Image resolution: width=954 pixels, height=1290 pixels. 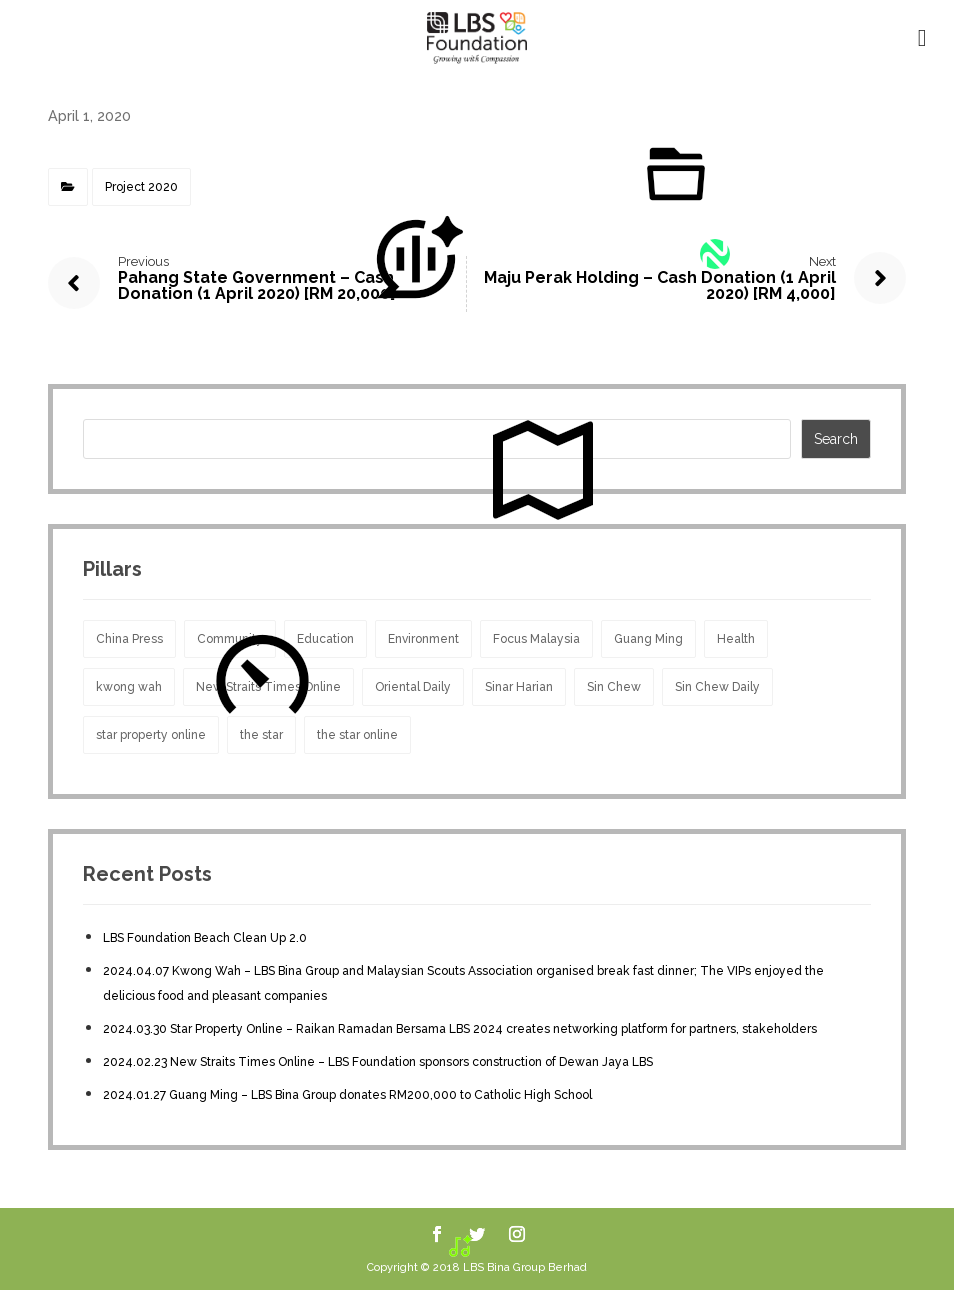 I want to click on reduce playback speed, so click(x=262, y=676).